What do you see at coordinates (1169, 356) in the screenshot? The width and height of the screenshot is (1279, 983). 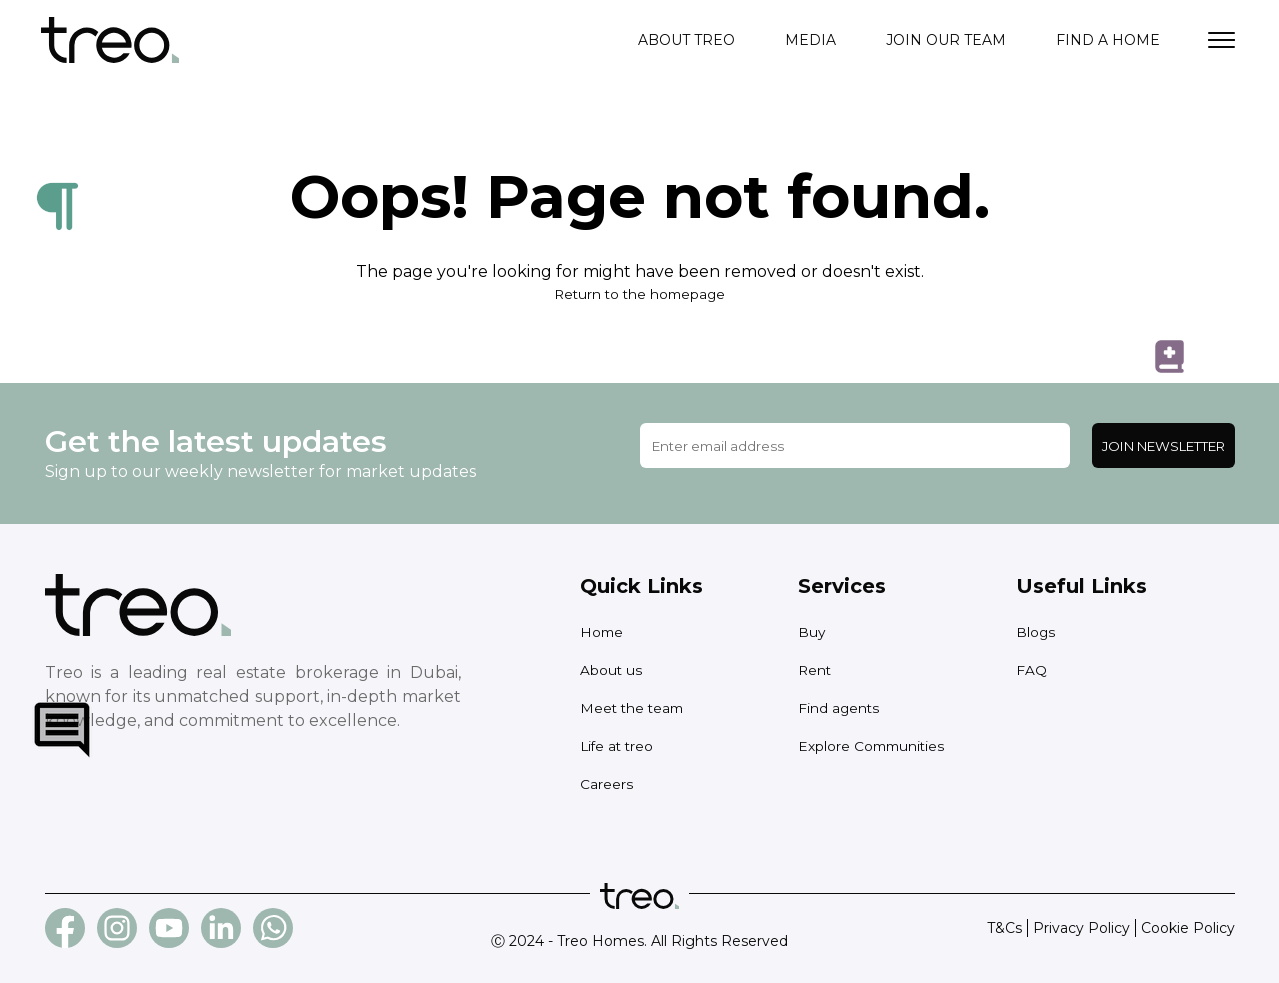 I see `access medical records or health information` at bounding box center [1169, 356].